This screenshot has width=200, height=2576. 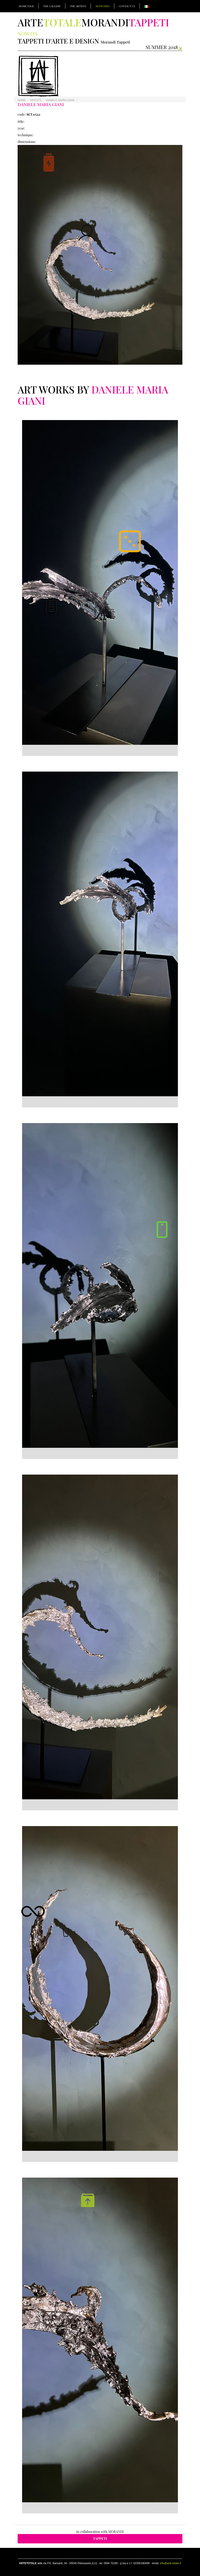 I want to click on indicates an active connection established, so click(x=86, y=1919).